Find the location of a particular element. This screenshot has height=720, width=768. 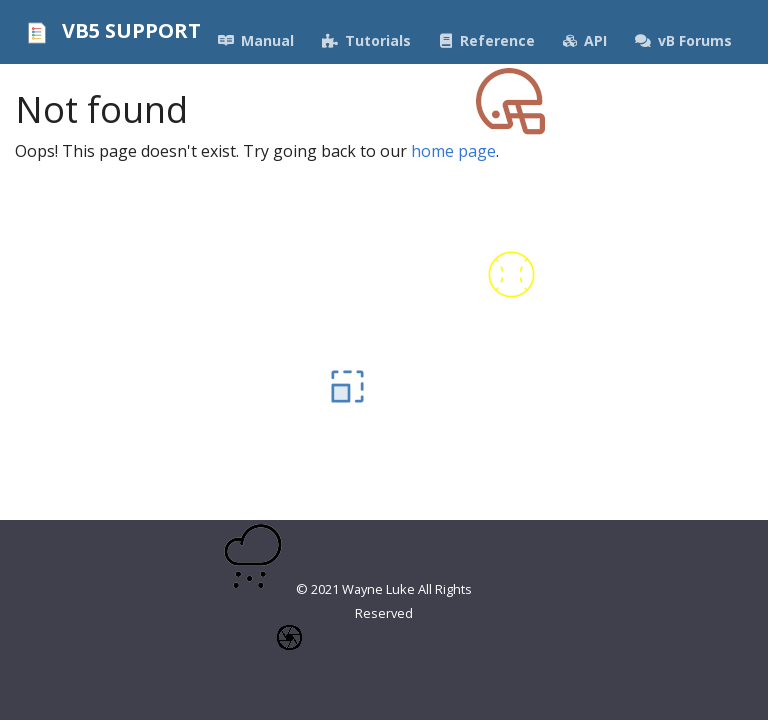

access sports or football content is located at coordinates (510, 102).